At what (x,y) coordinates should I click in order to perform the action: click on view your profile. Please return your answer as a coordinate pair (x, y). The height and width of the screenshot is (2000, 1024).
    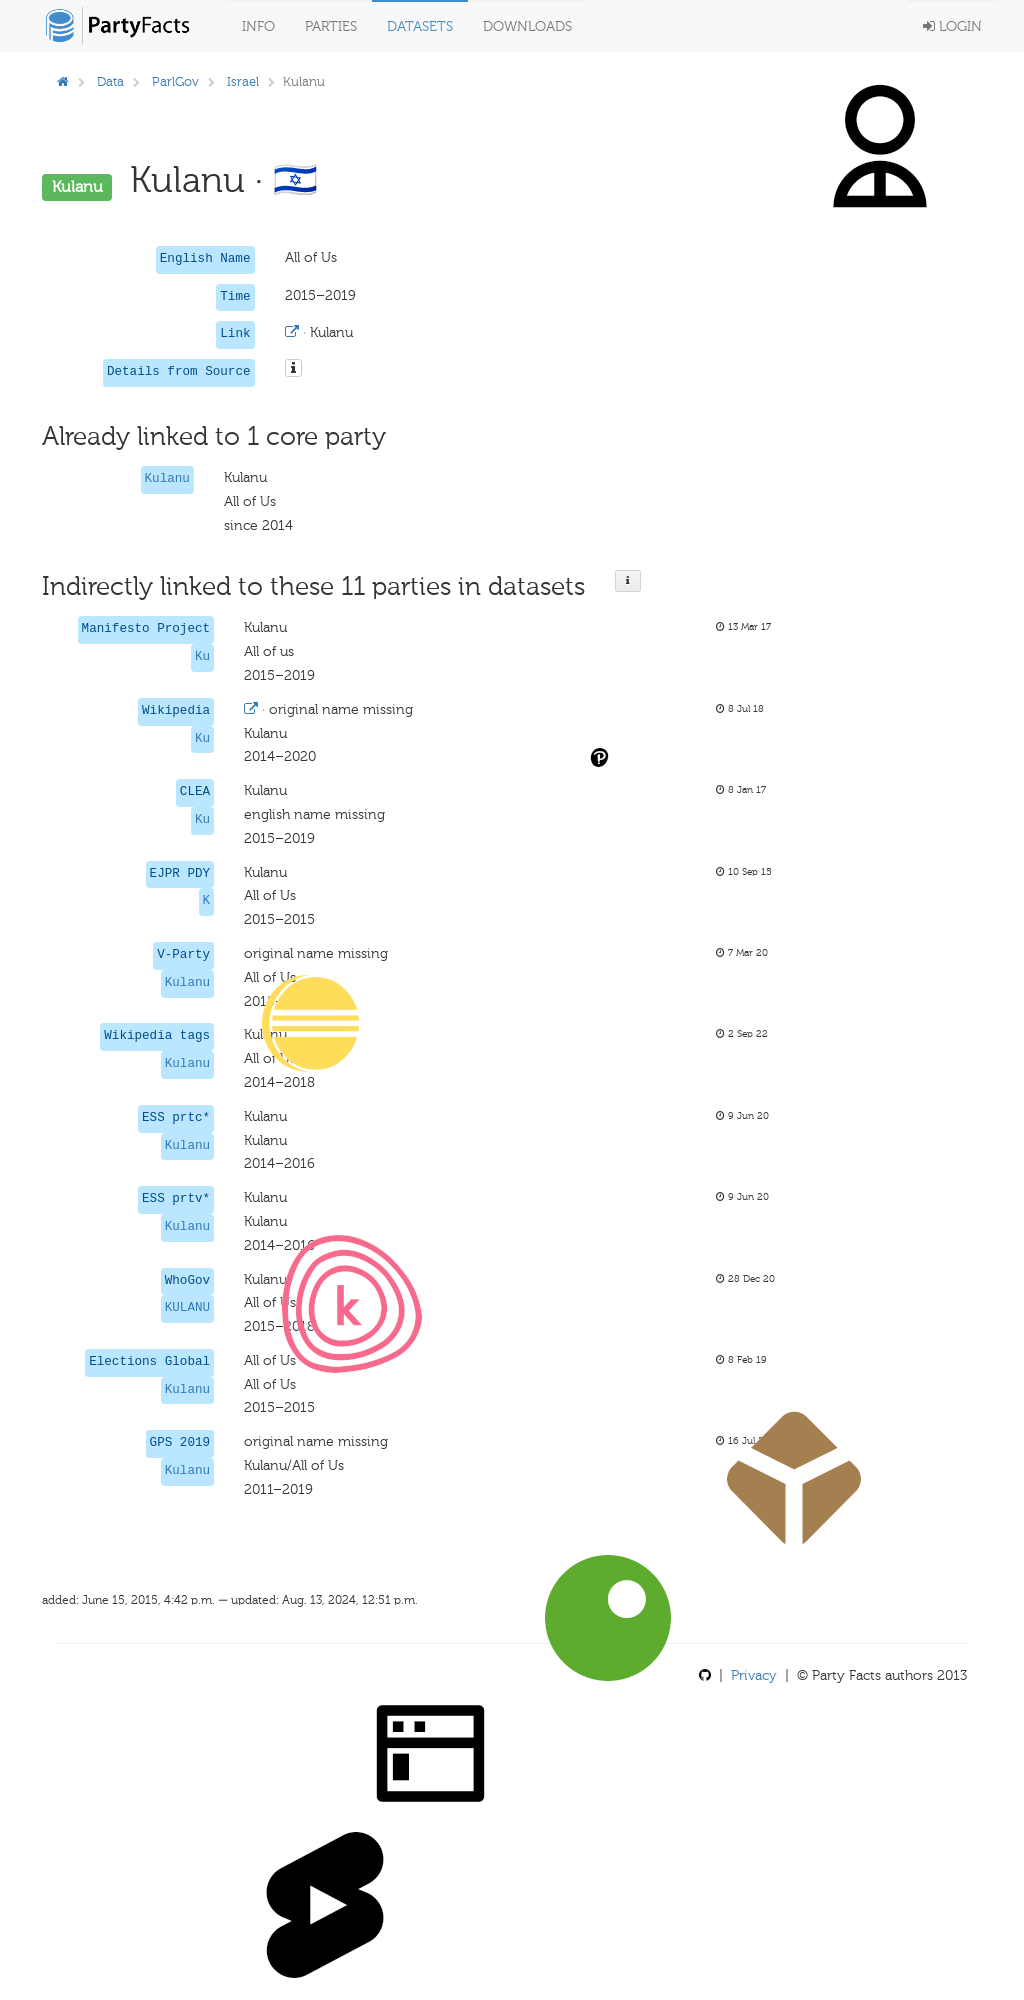
    Looking at the image, I should click on (880, 149).